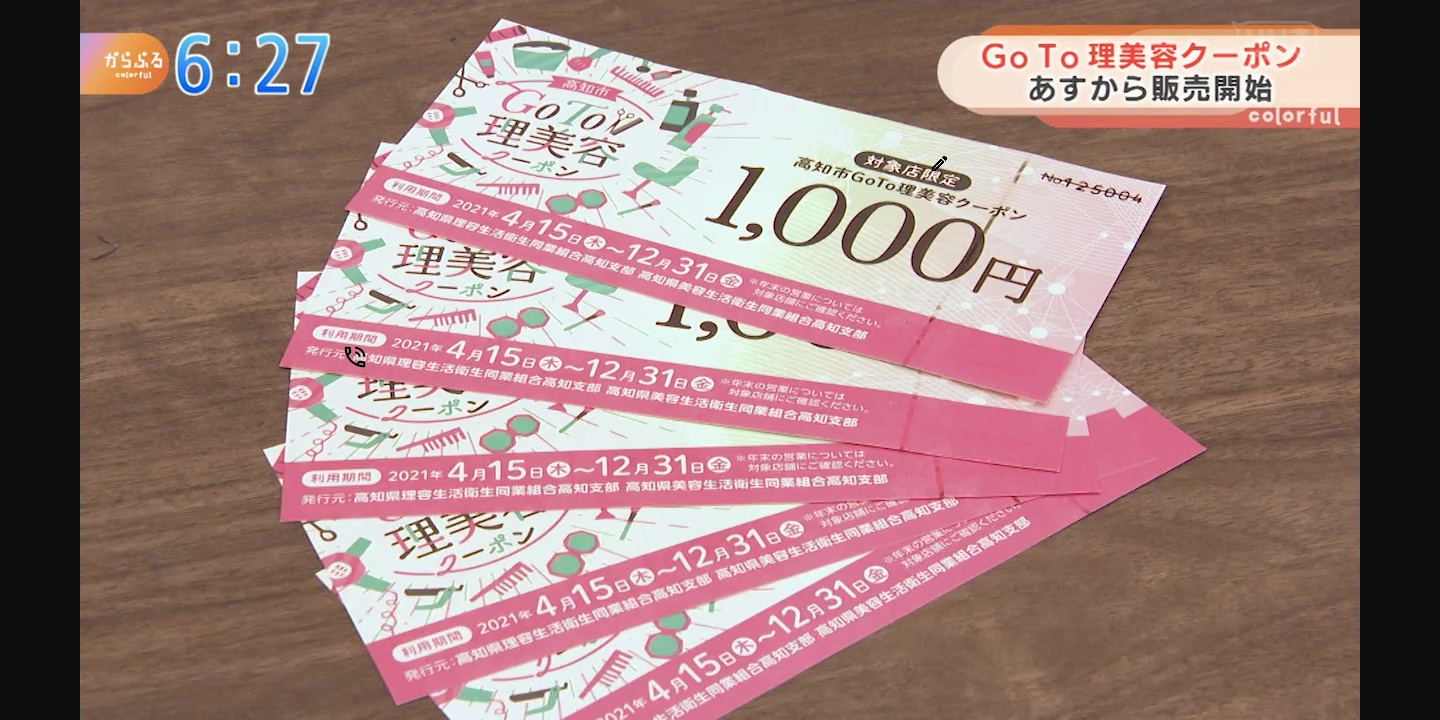  I want to click on edit or modify content, so click(939, 163).